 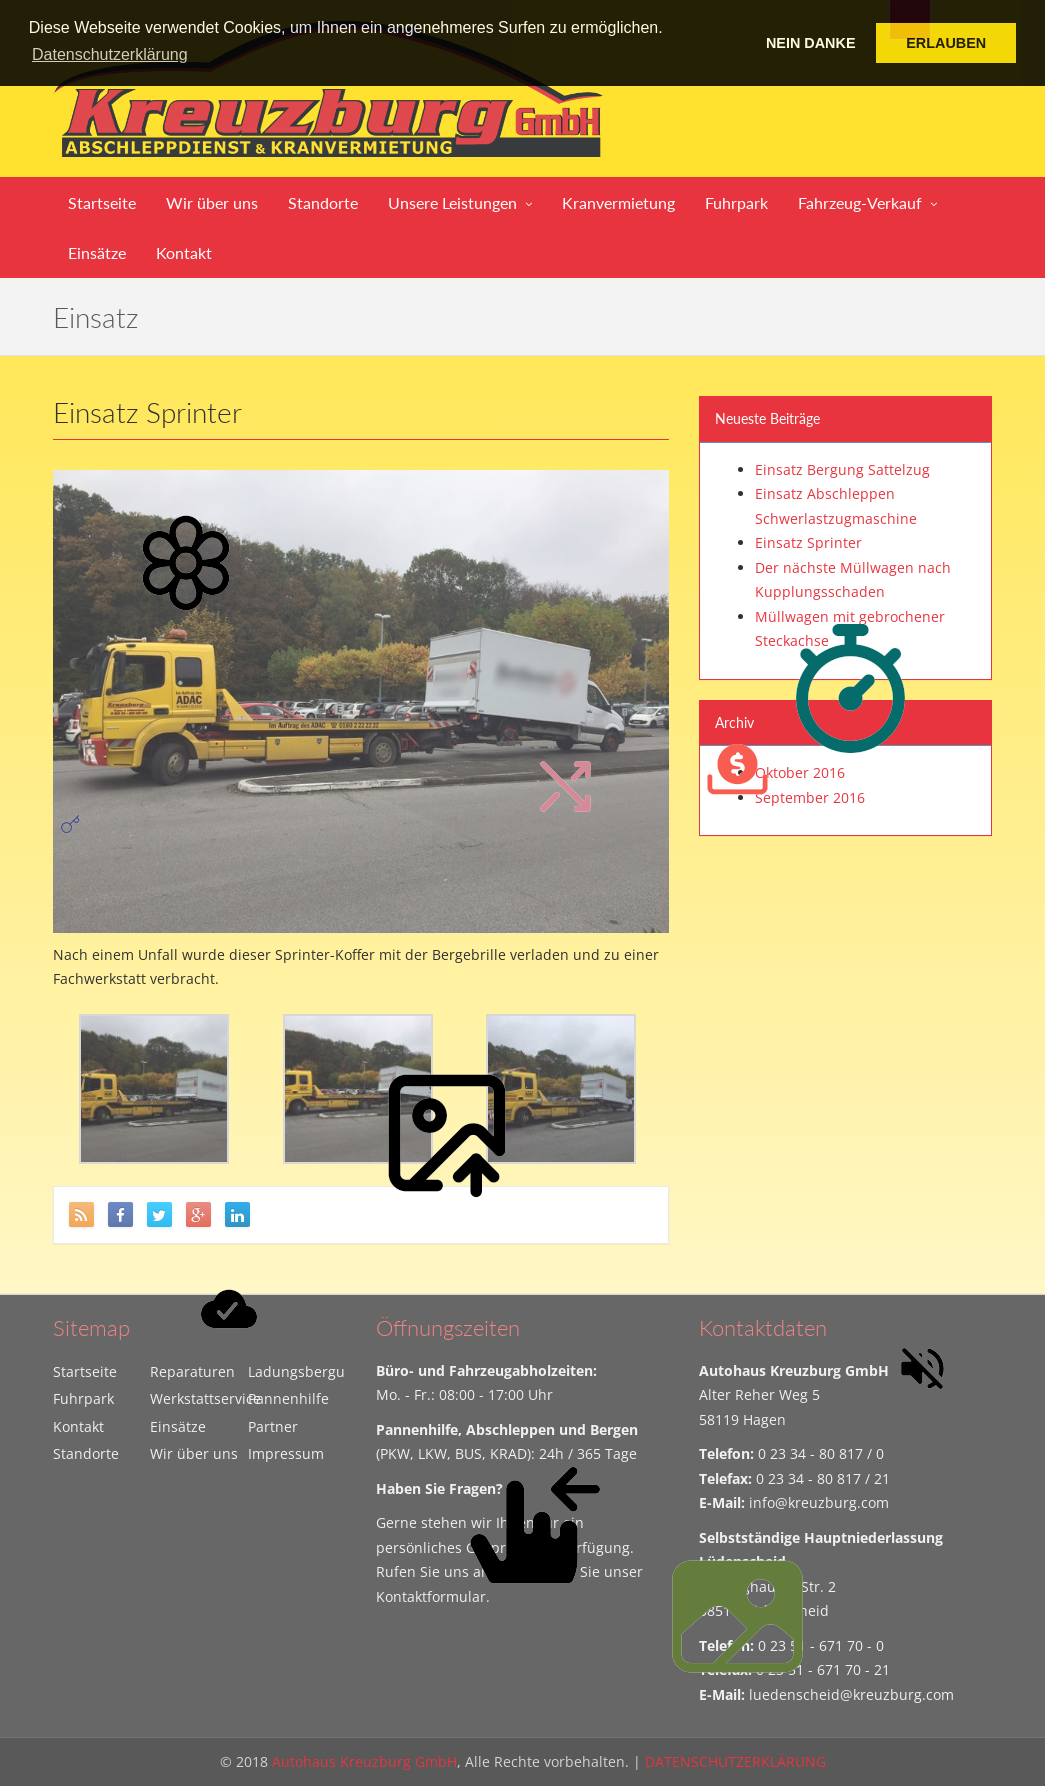 I want to click on upload an image, so click(x=447, y=1133).